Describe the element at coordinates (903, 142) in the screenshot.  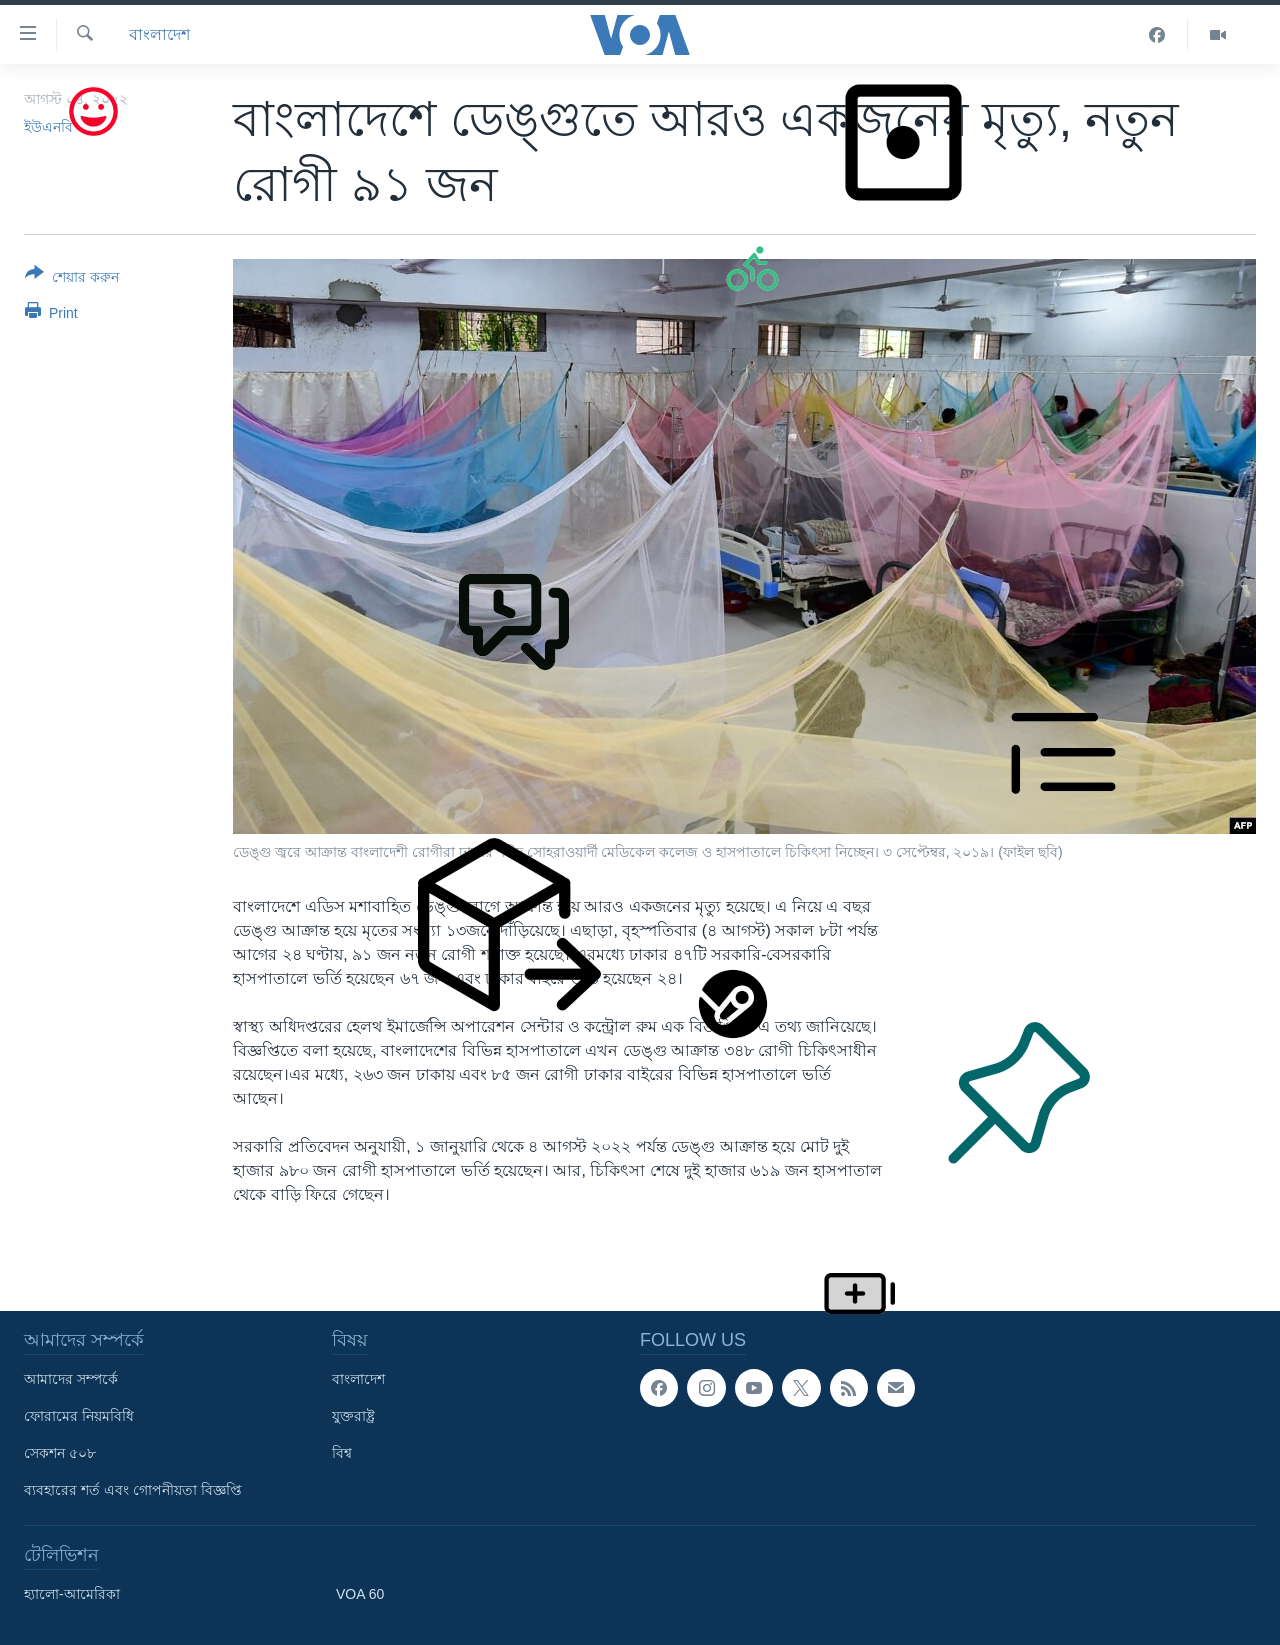
I see `indicates a file has been modified in a diff view` at that location.